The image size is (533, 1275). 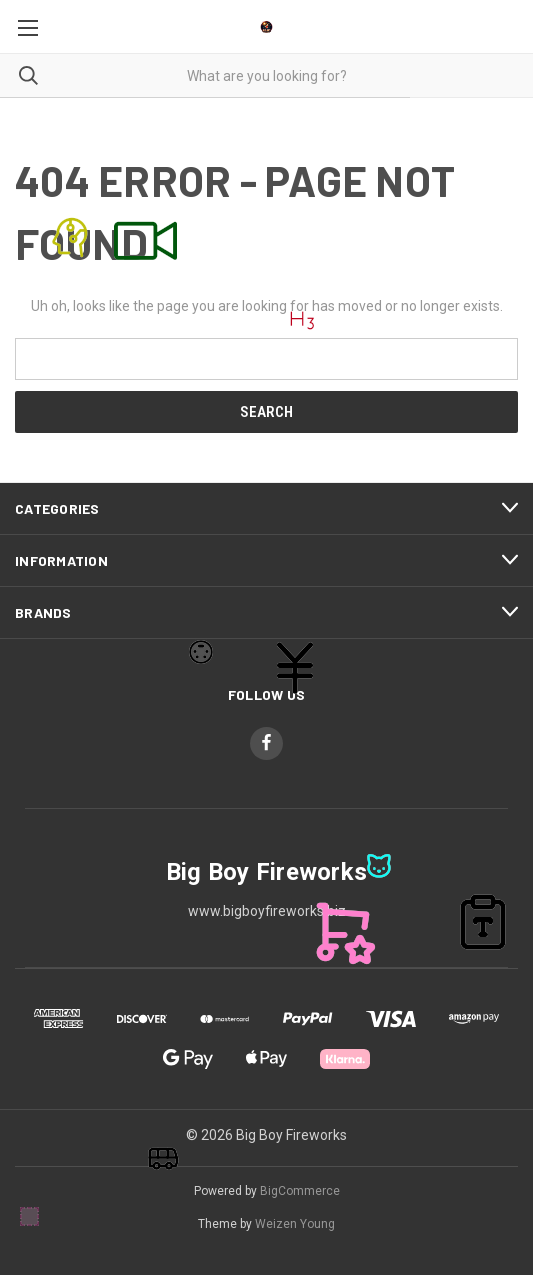 I want to click on access pet-related features or settings, so click(x=379, y=866).